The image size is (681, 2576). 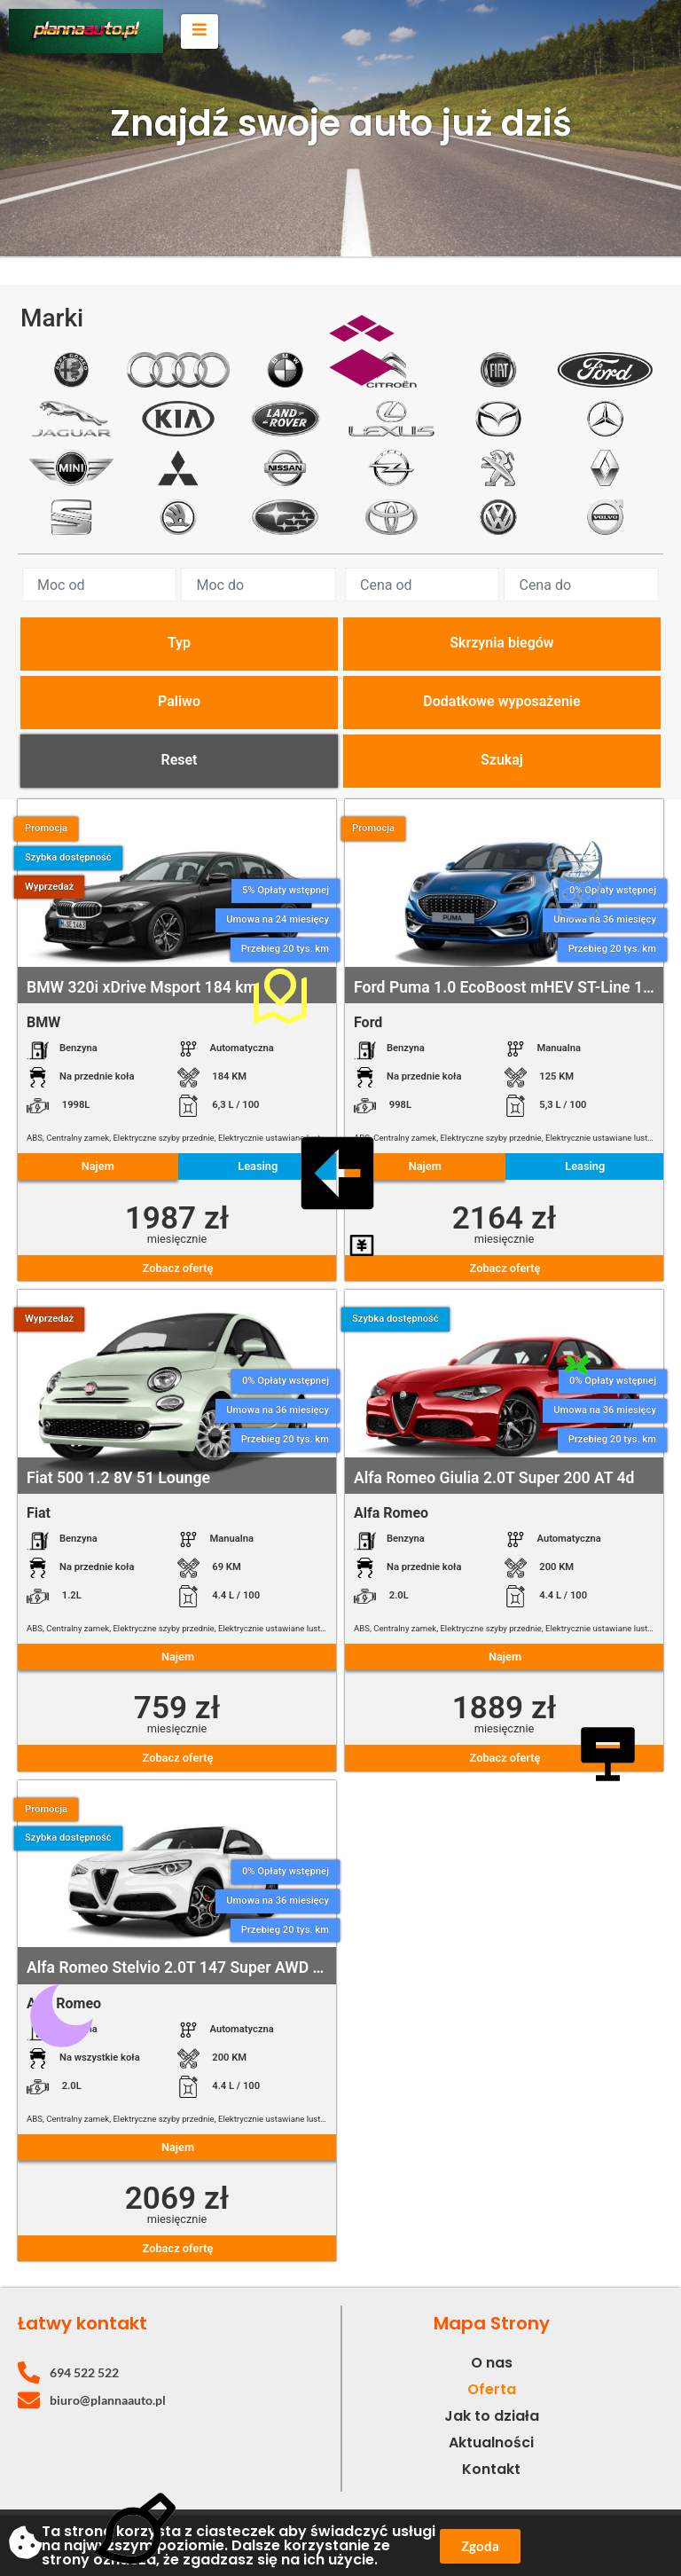 What do you see at coordinates (135, 2530) in the screenshot?
I see `access brush or painting tools` at bounding box center [135, 2530].